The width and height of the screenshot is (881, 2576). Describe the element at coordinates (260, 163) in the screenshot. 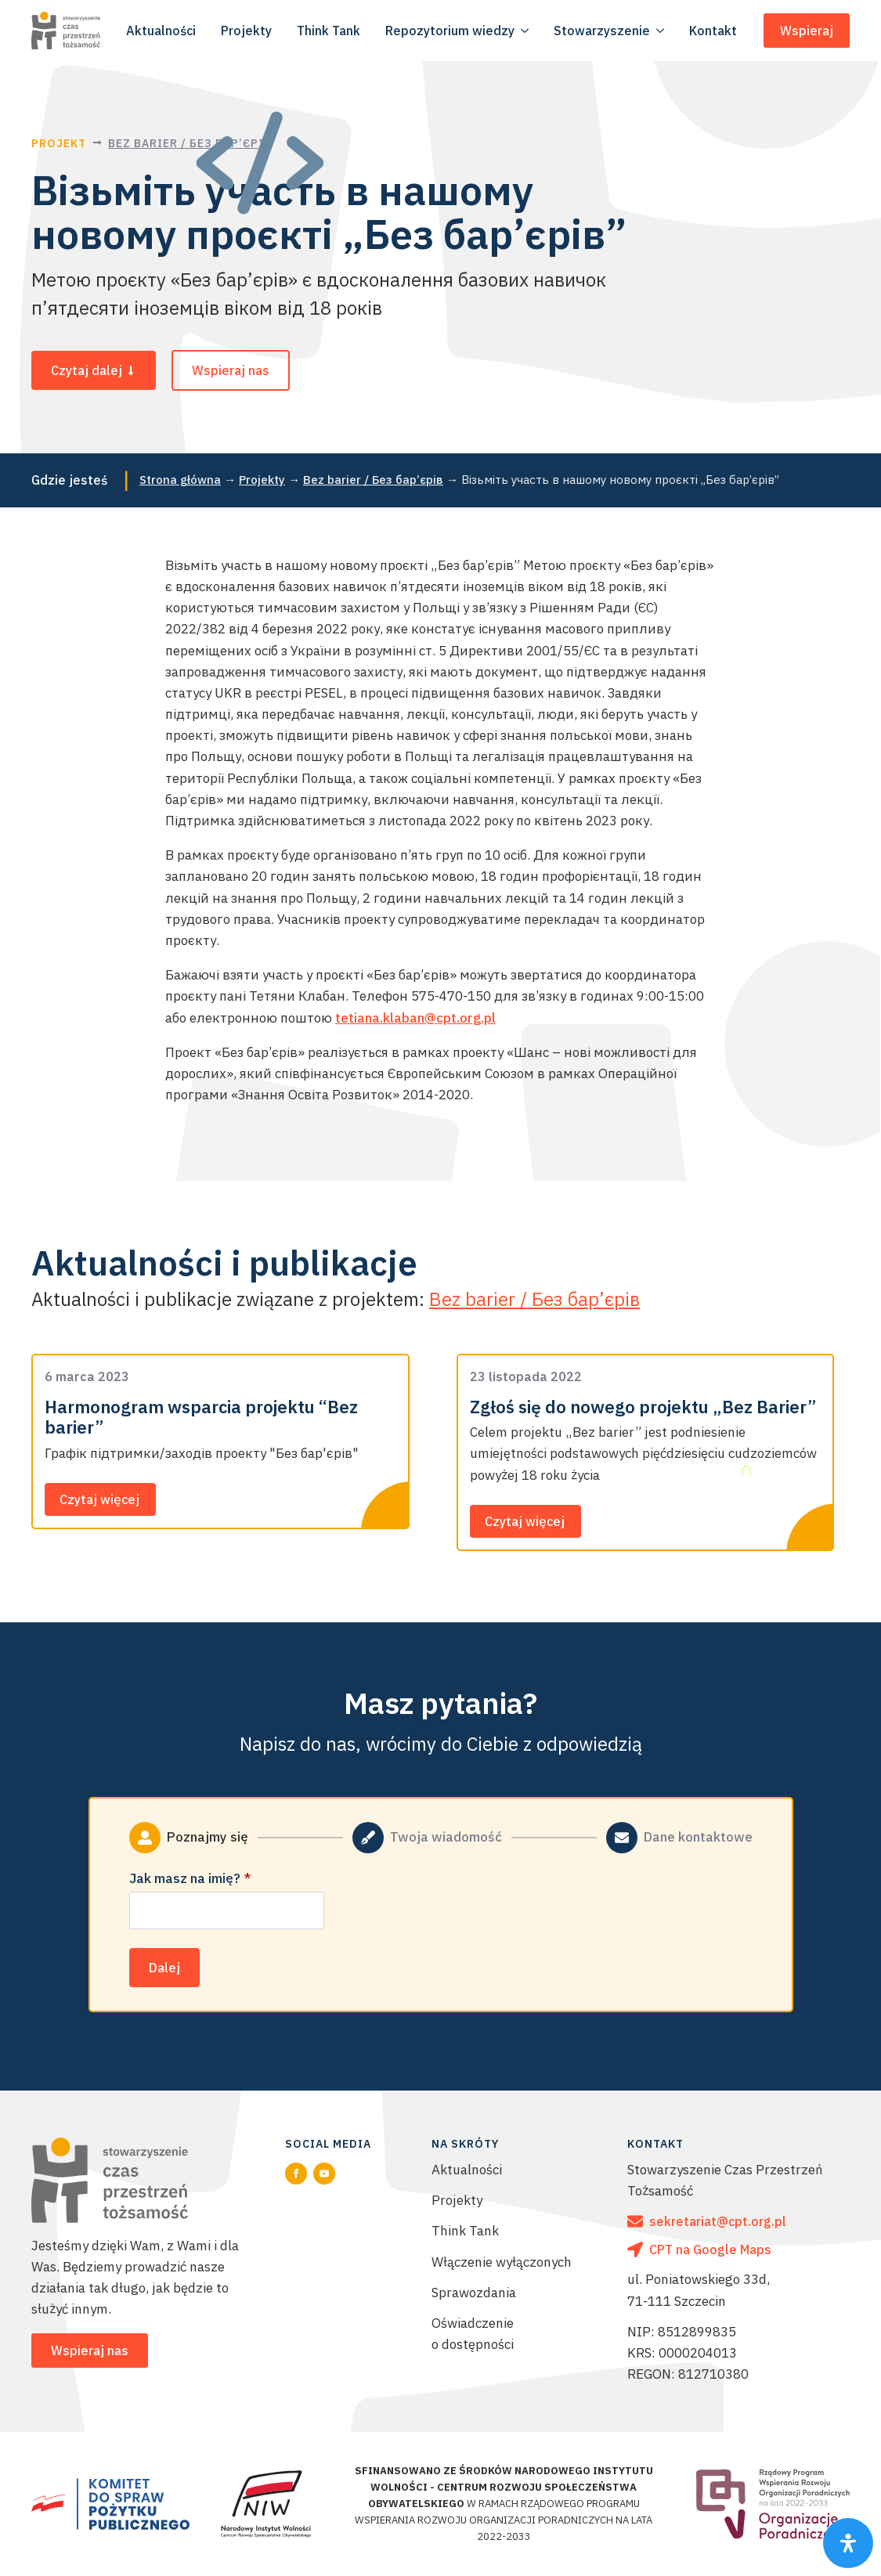

I see `view or edit source code` at that location.